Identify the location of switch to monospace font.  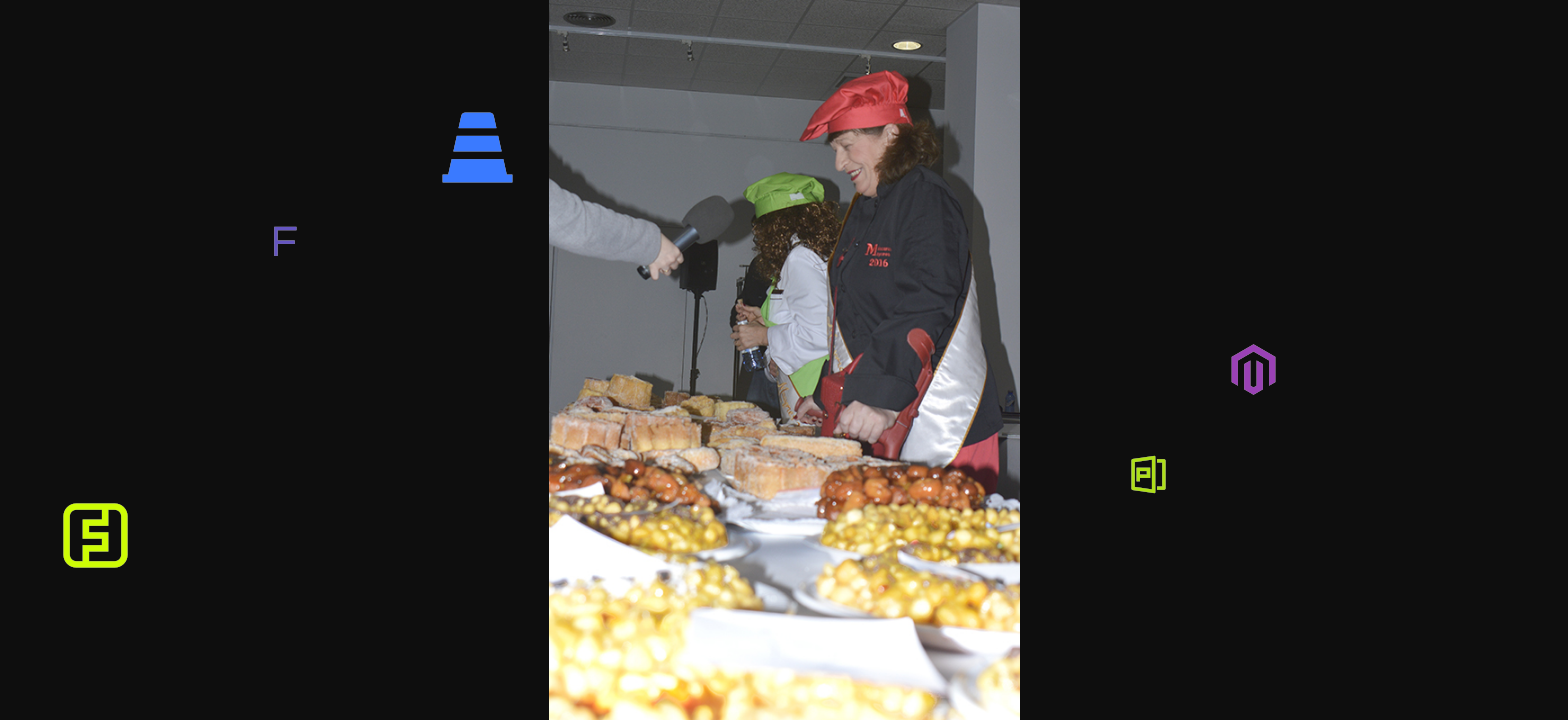
(284, 240).